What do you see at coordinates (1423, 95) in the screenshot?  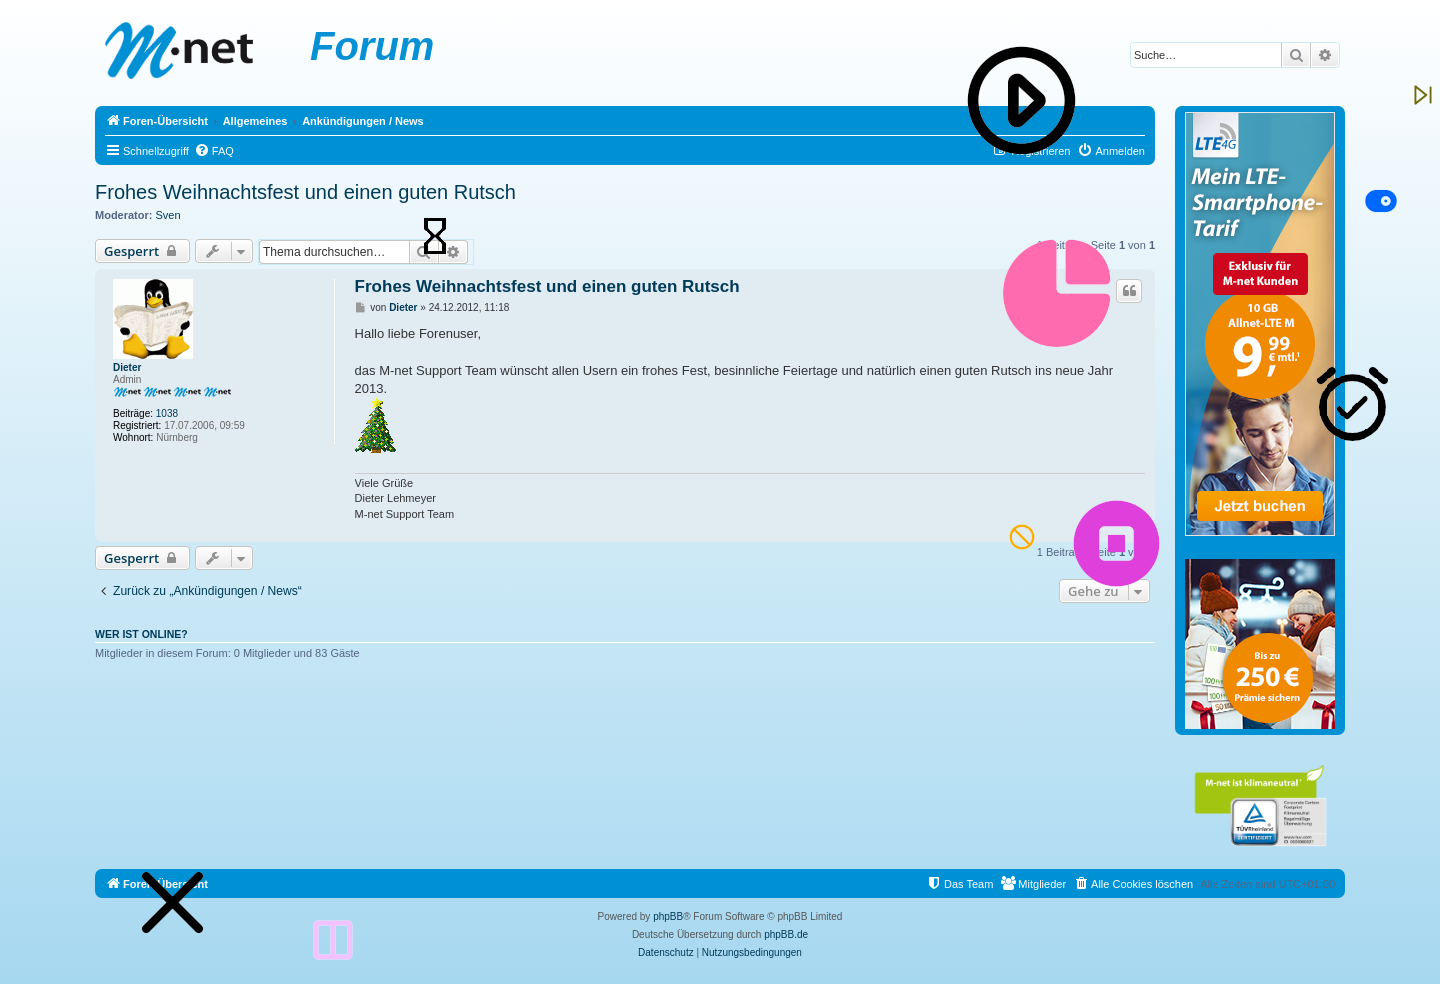 I see `skip to the next track` at bounding box center [1423, 95].